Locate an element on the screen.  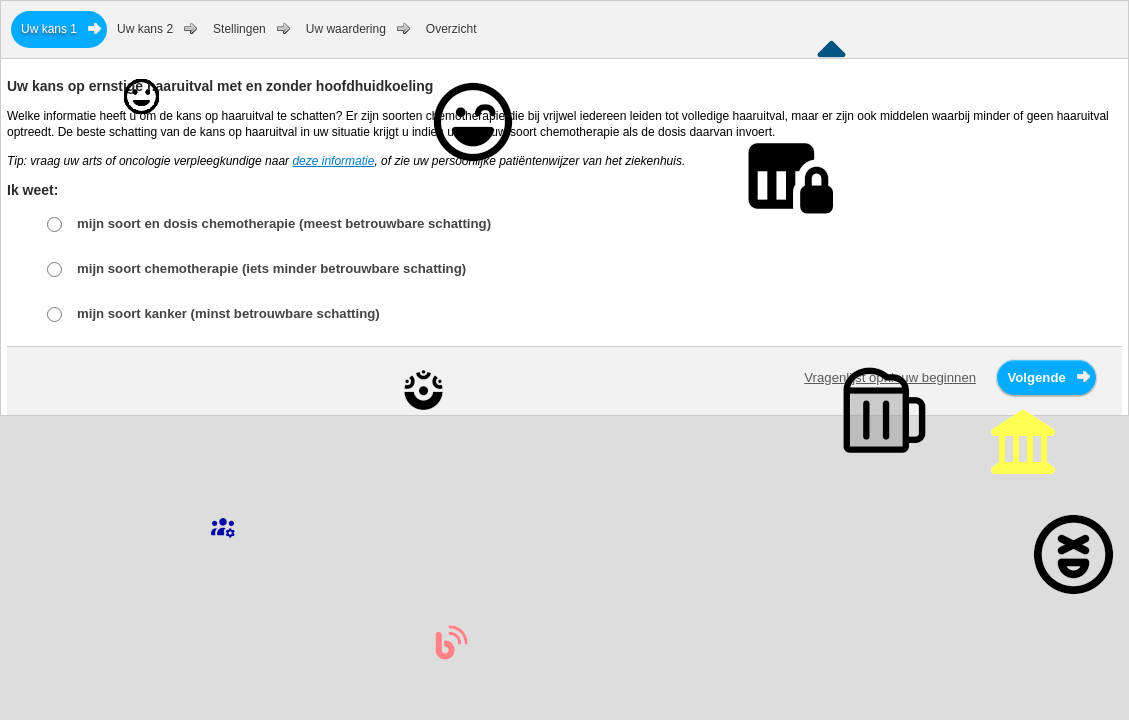
insert an emoji or emoticon is located at coordinates (141, 96).